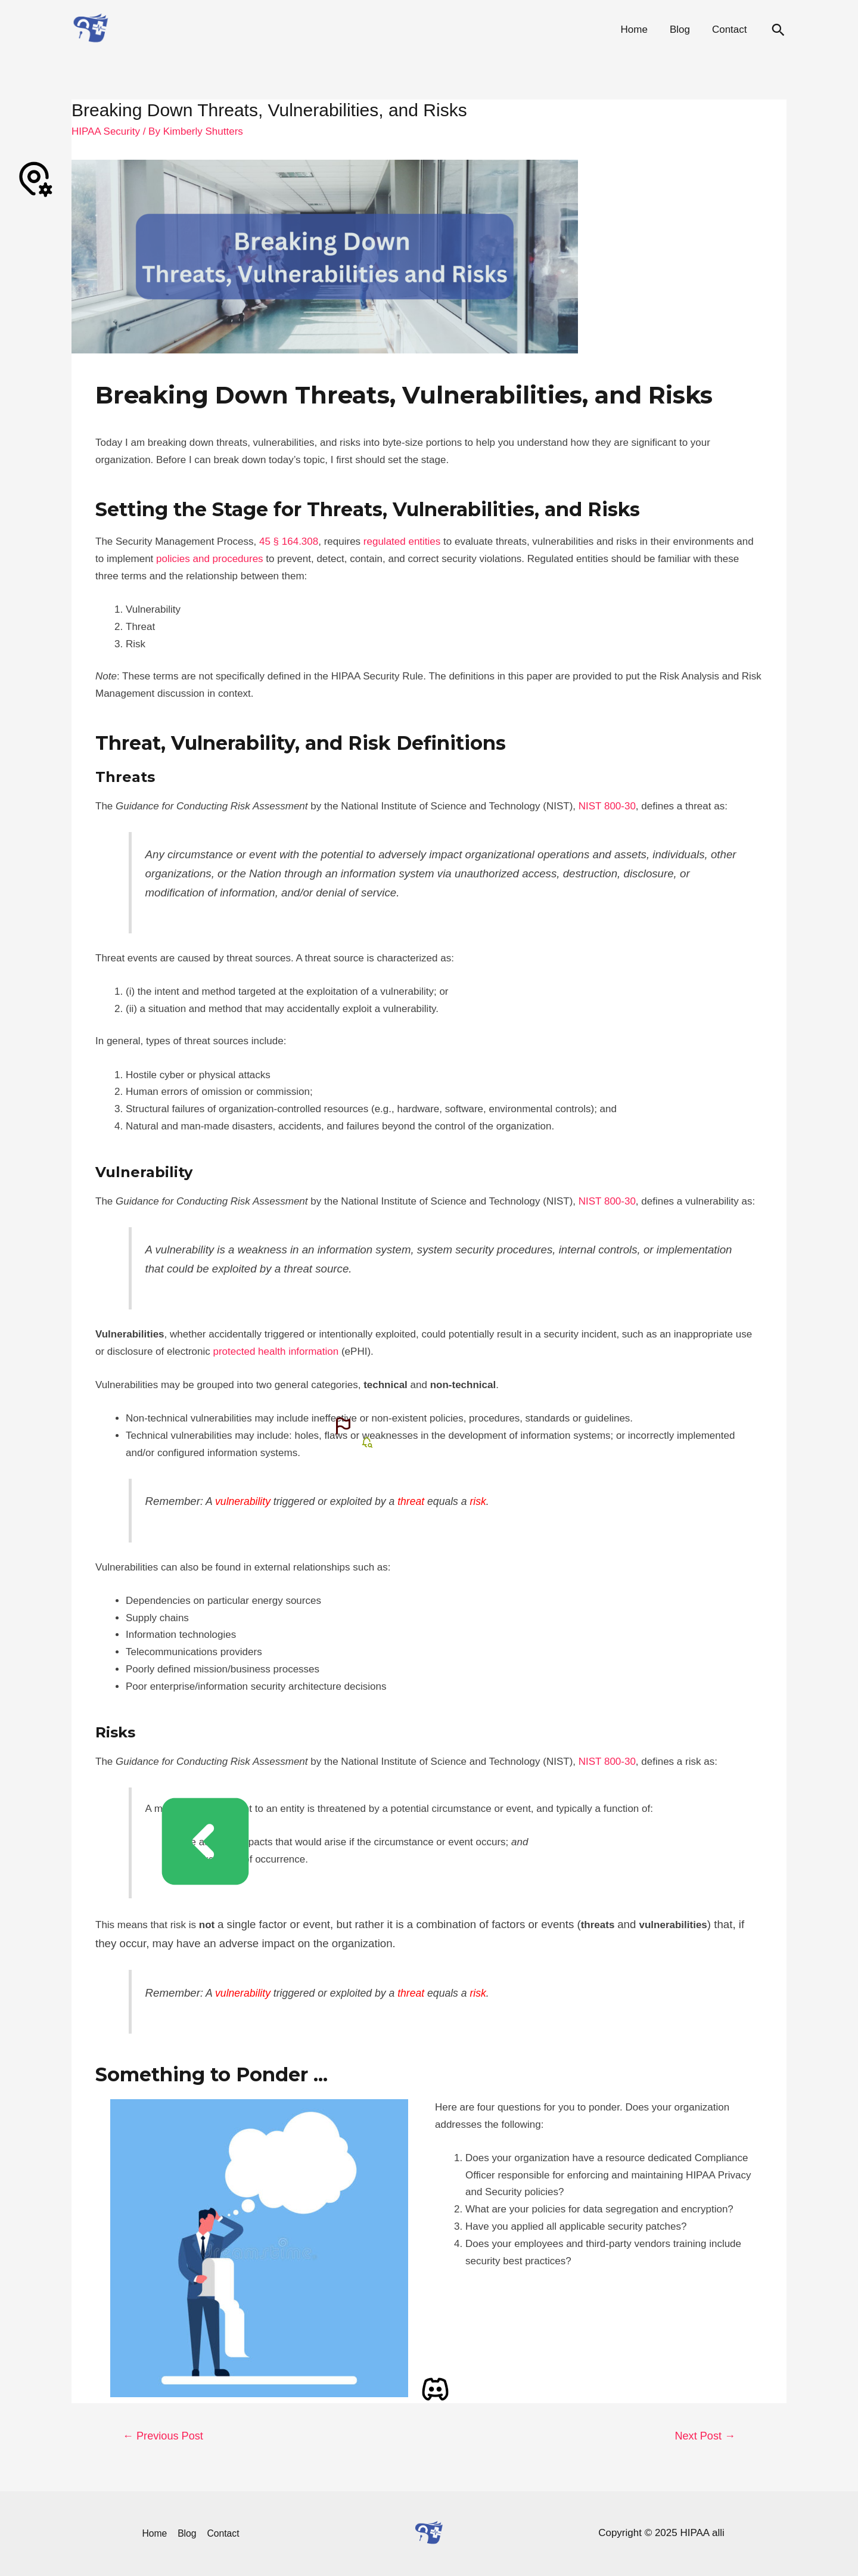  Describe the element at coordinates (34, 178) in the screenshot. I see `access location settings` at that location.